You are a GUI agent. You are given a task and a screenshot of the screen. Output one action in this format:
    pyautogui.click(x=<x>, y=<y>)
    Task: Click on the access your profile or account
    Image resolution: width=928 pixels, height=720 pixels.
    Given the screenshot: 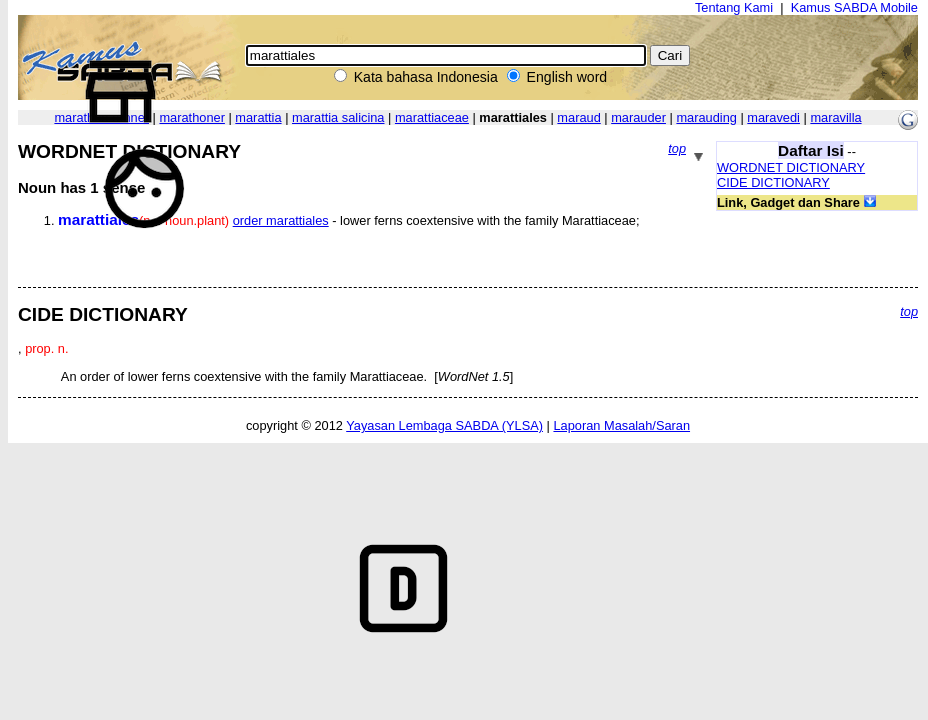 What is the action you would take?
    pyautogui.click(x=144, y=188)
    